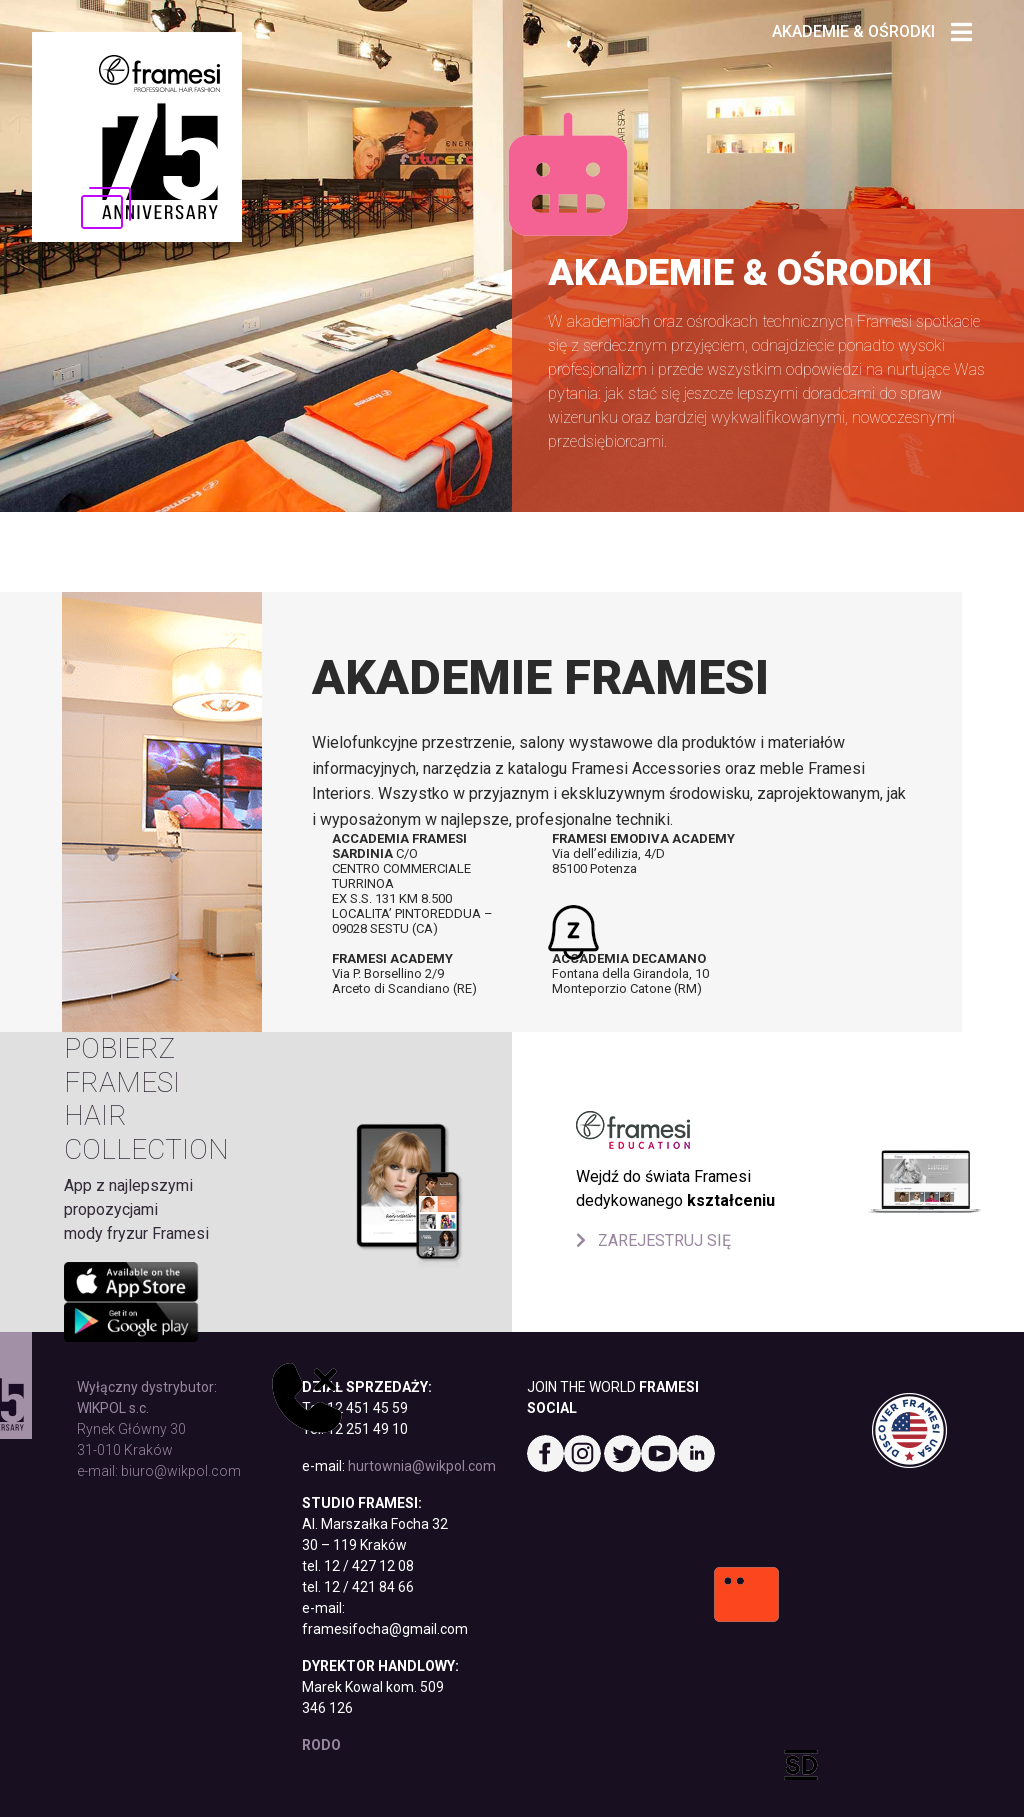  I want to click on end or decline a phone call, so click(308, 1396).